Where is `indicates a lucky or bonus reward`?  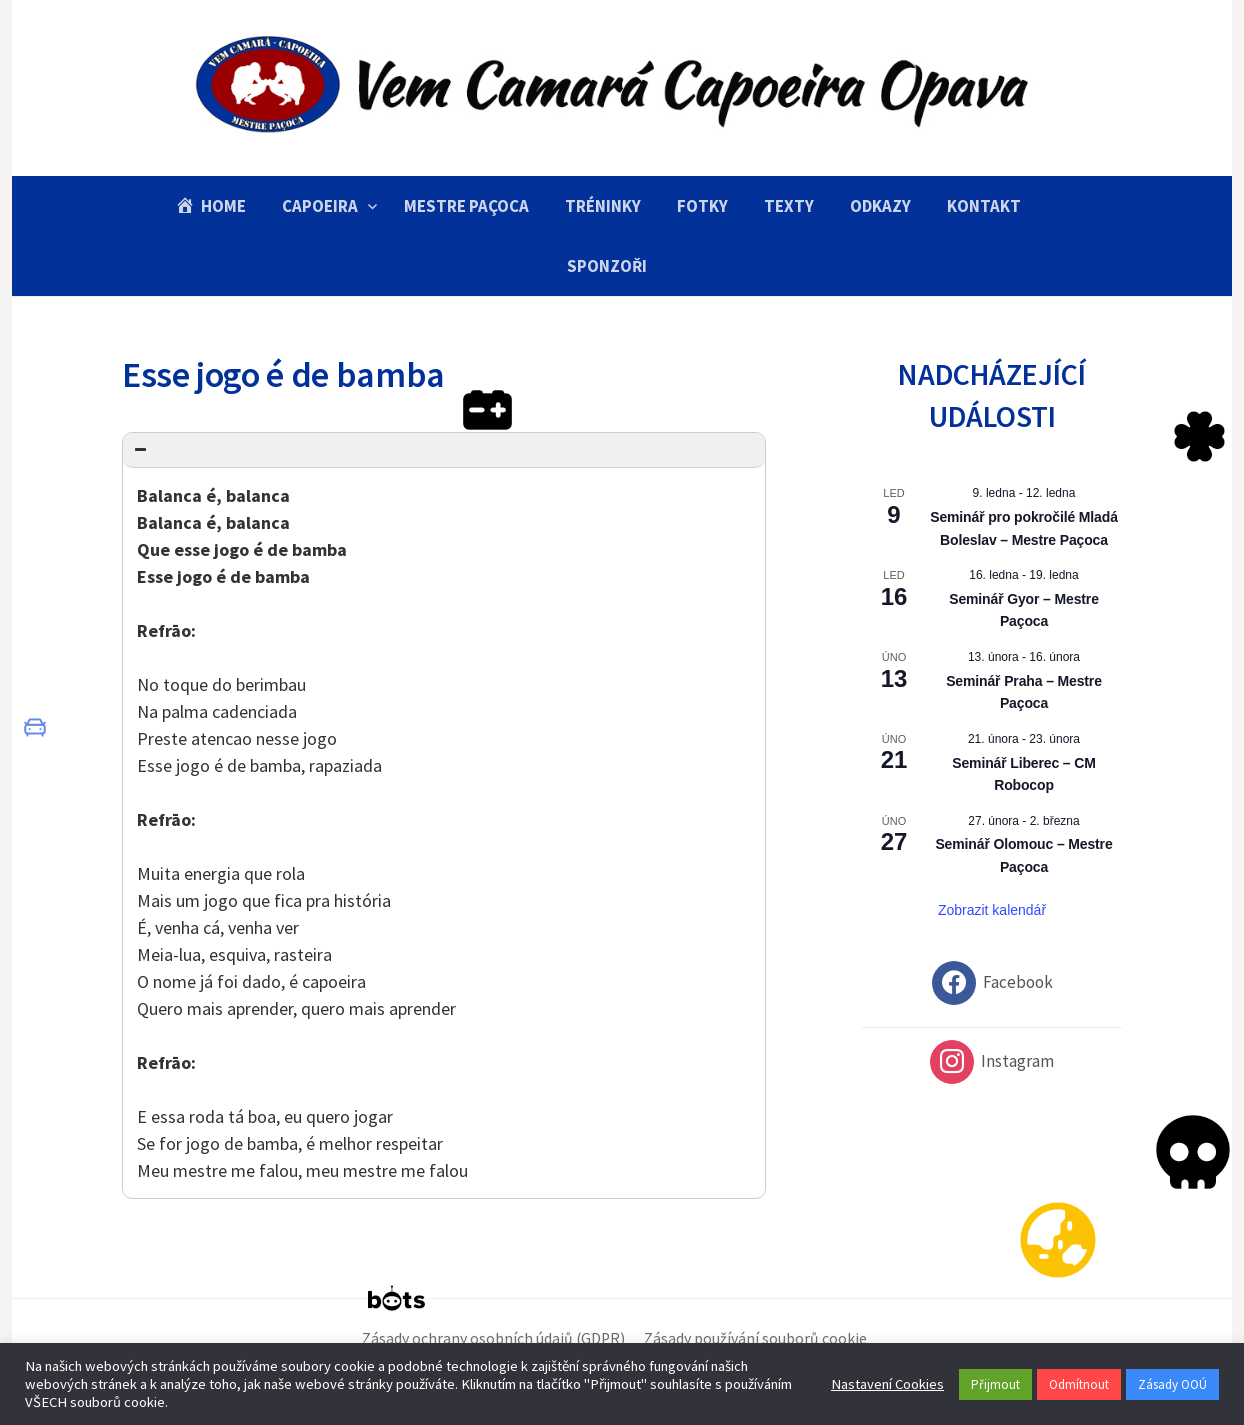
indicates a lucky or bonus reward is located at coordinates (1199, 436).